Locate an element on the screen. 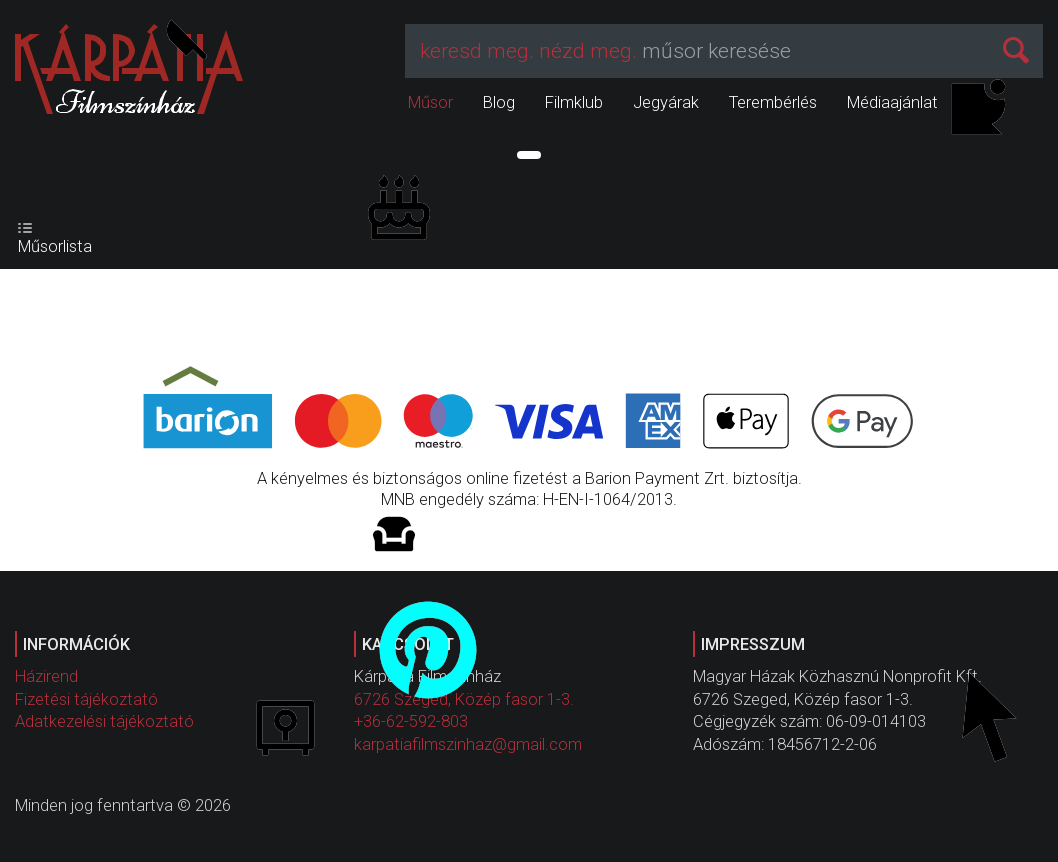 This screenshot has width=1058, height=862. cursor app logo is located at coordinates (985, 718).